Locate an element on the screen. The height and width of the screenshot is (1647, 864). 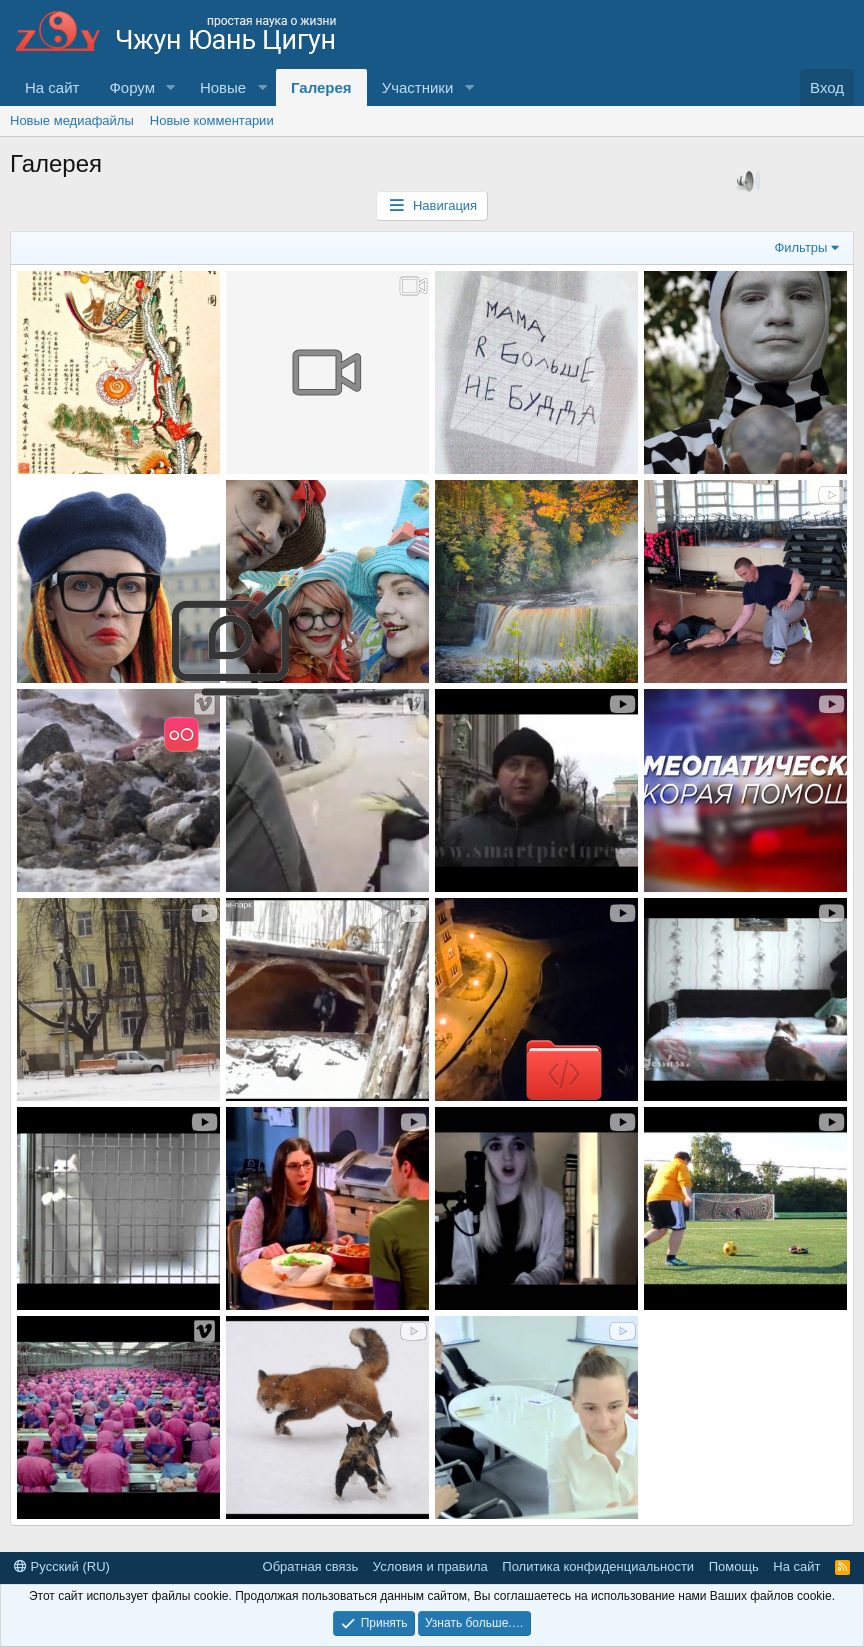
customize display and theme settings is located at coordinates (230, 644).